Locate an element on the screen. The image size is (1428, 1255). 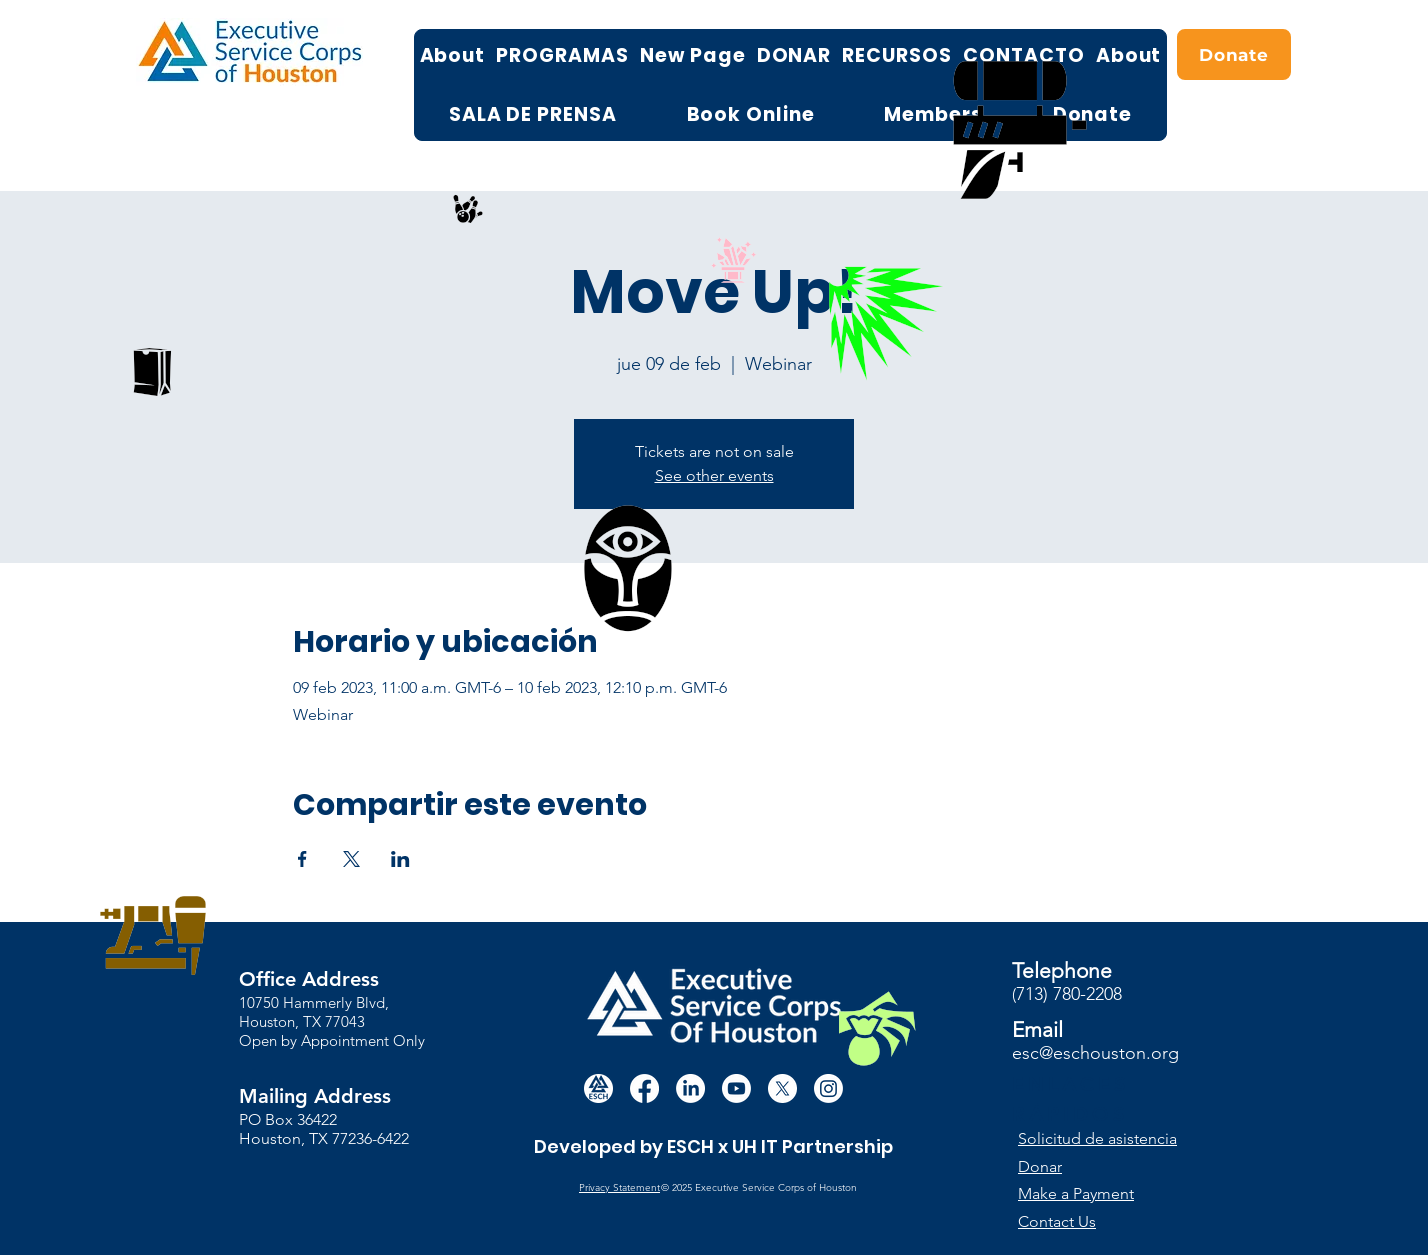
pneumatic stapler tool in a crafting or building game is located at coordinates (153, 935).